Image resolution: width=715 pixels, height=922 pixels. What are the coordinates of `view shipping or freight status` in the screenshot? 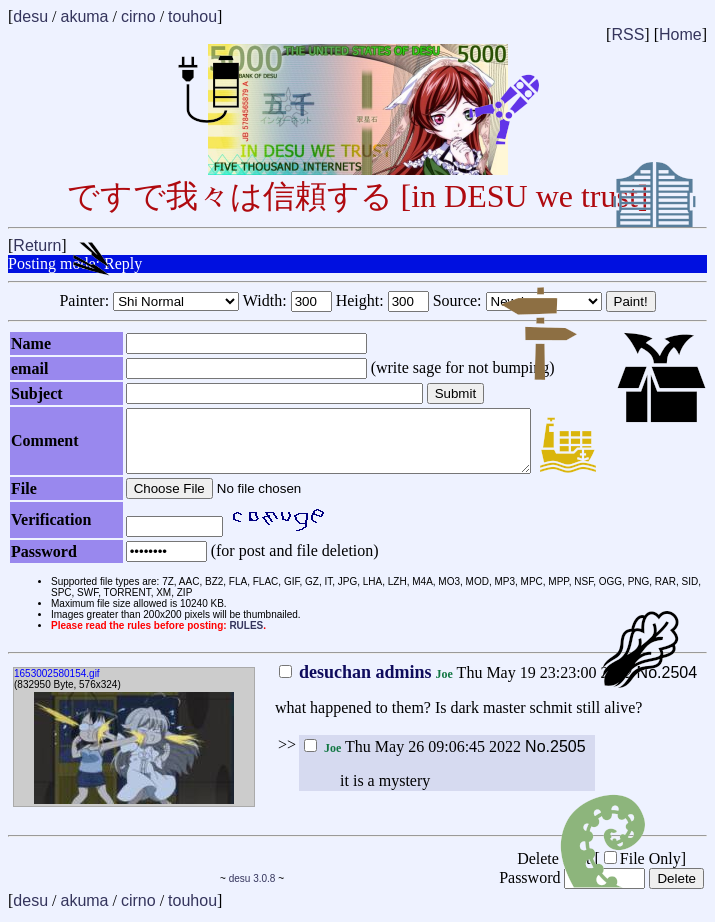 It's located at (568, 445).